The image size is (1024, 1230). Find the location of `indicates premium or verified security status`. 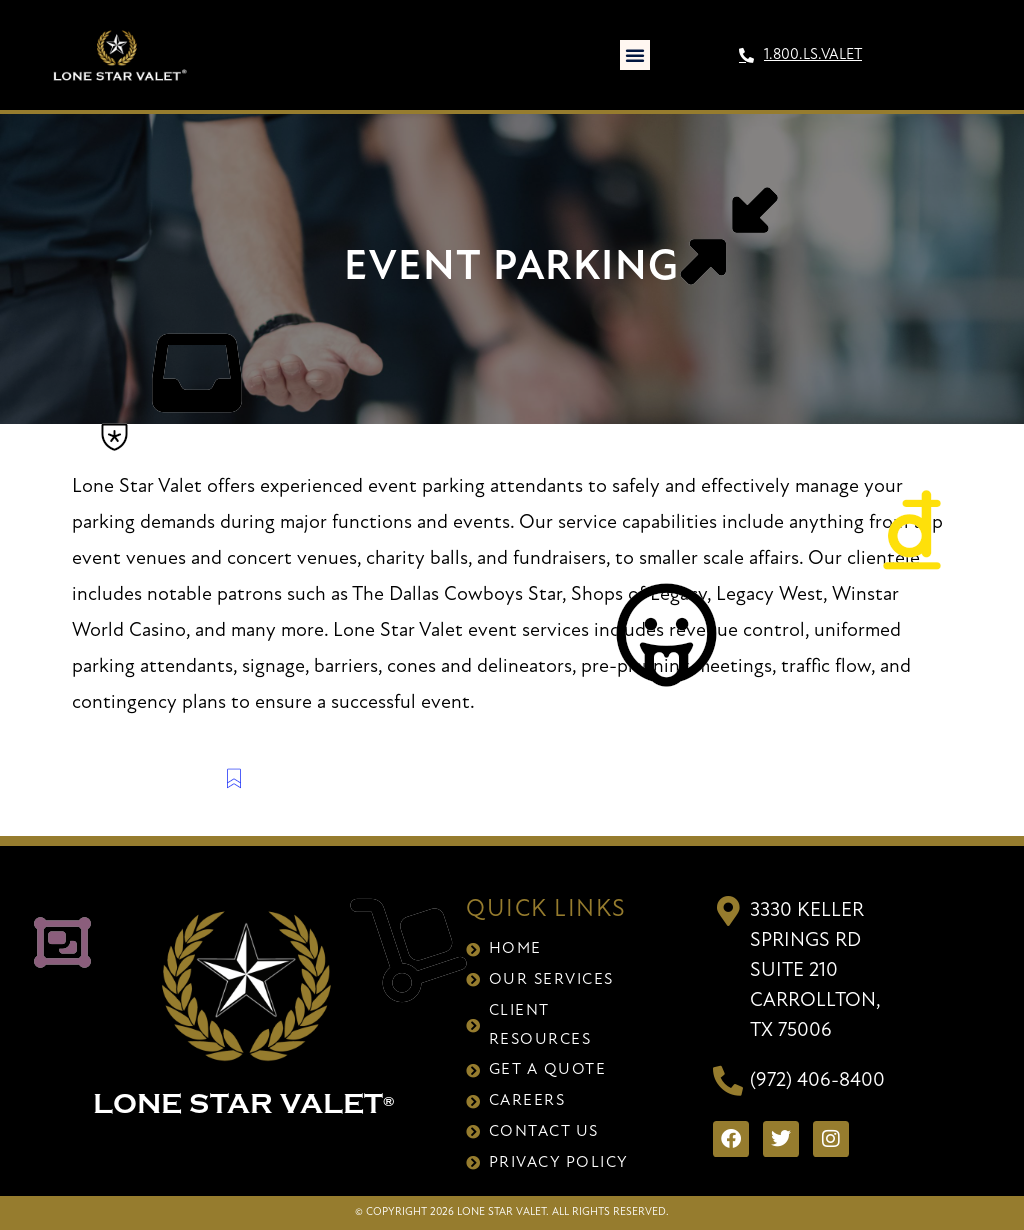

indicates premium or verified security status is located at coordinates (114, 435).